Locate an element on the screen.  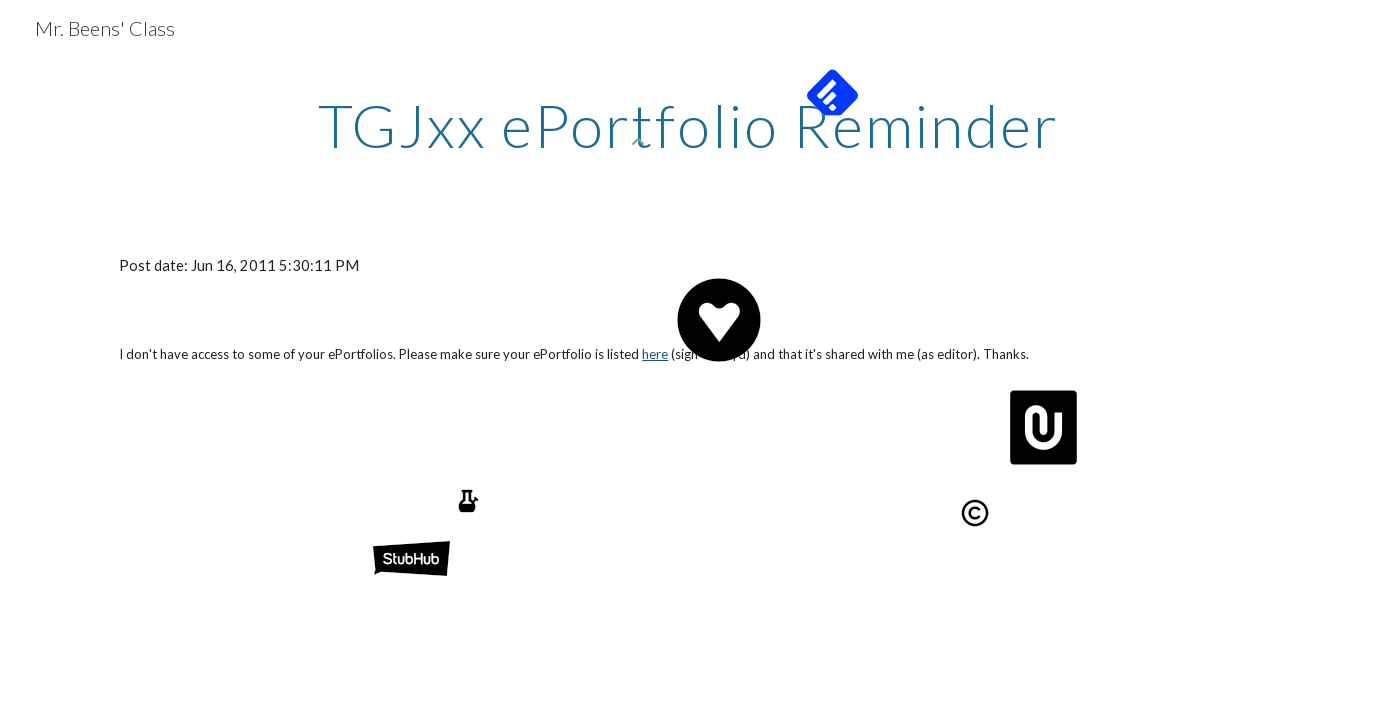
gratipay logo - a platform for recurring donations and tips is located at coordinates (719, 320).